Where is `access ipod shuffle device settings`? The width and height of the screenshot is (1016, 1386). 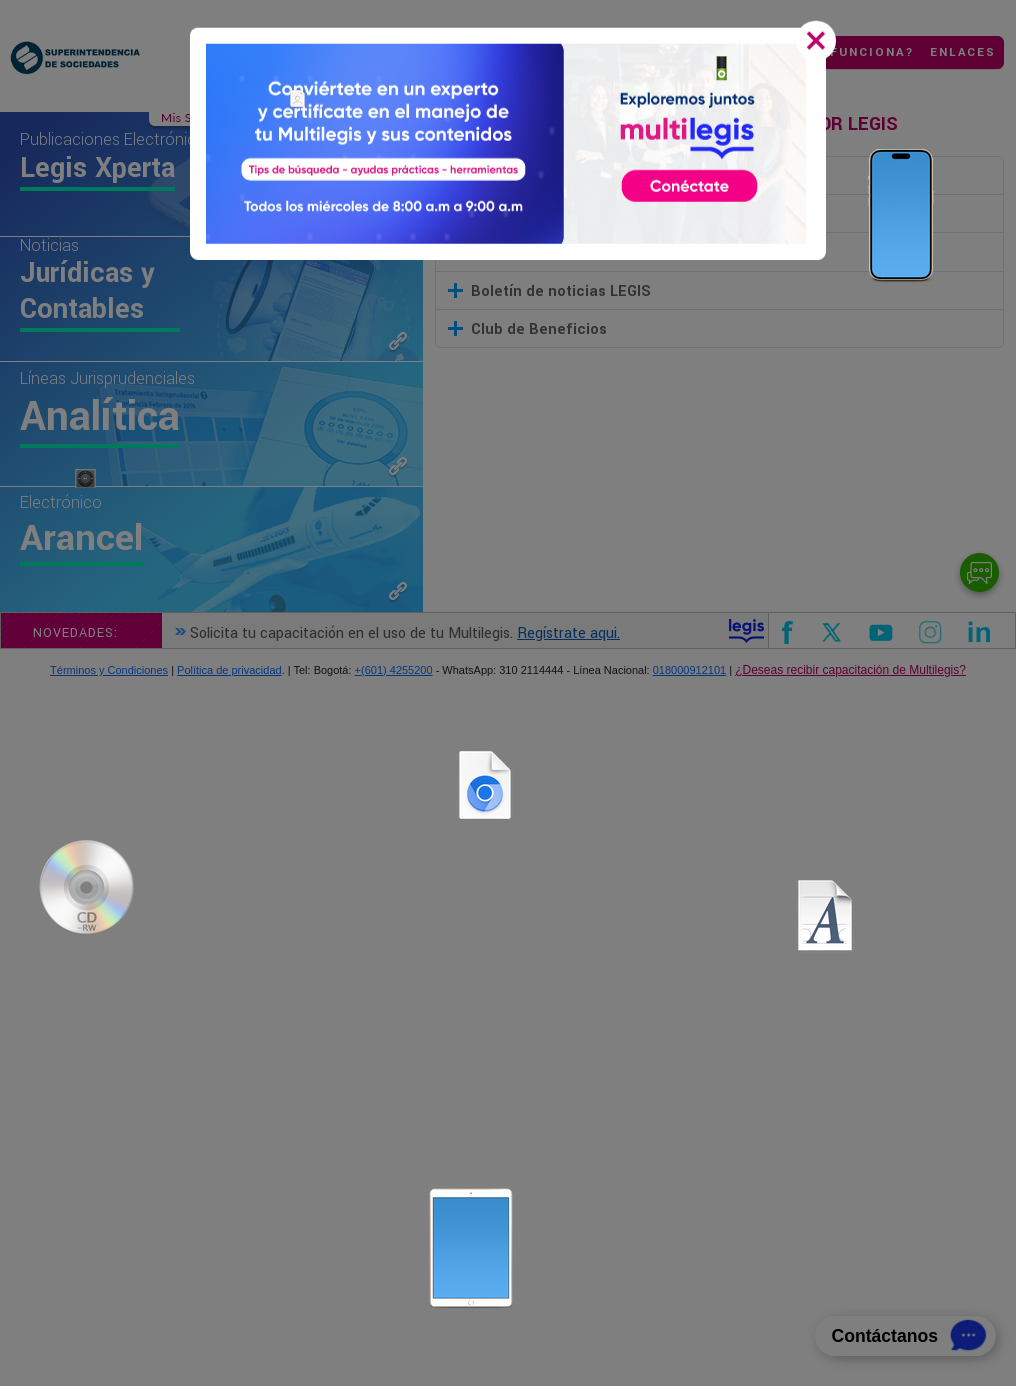
access ipod shuffle device settings is located at coordinates (85, 478).